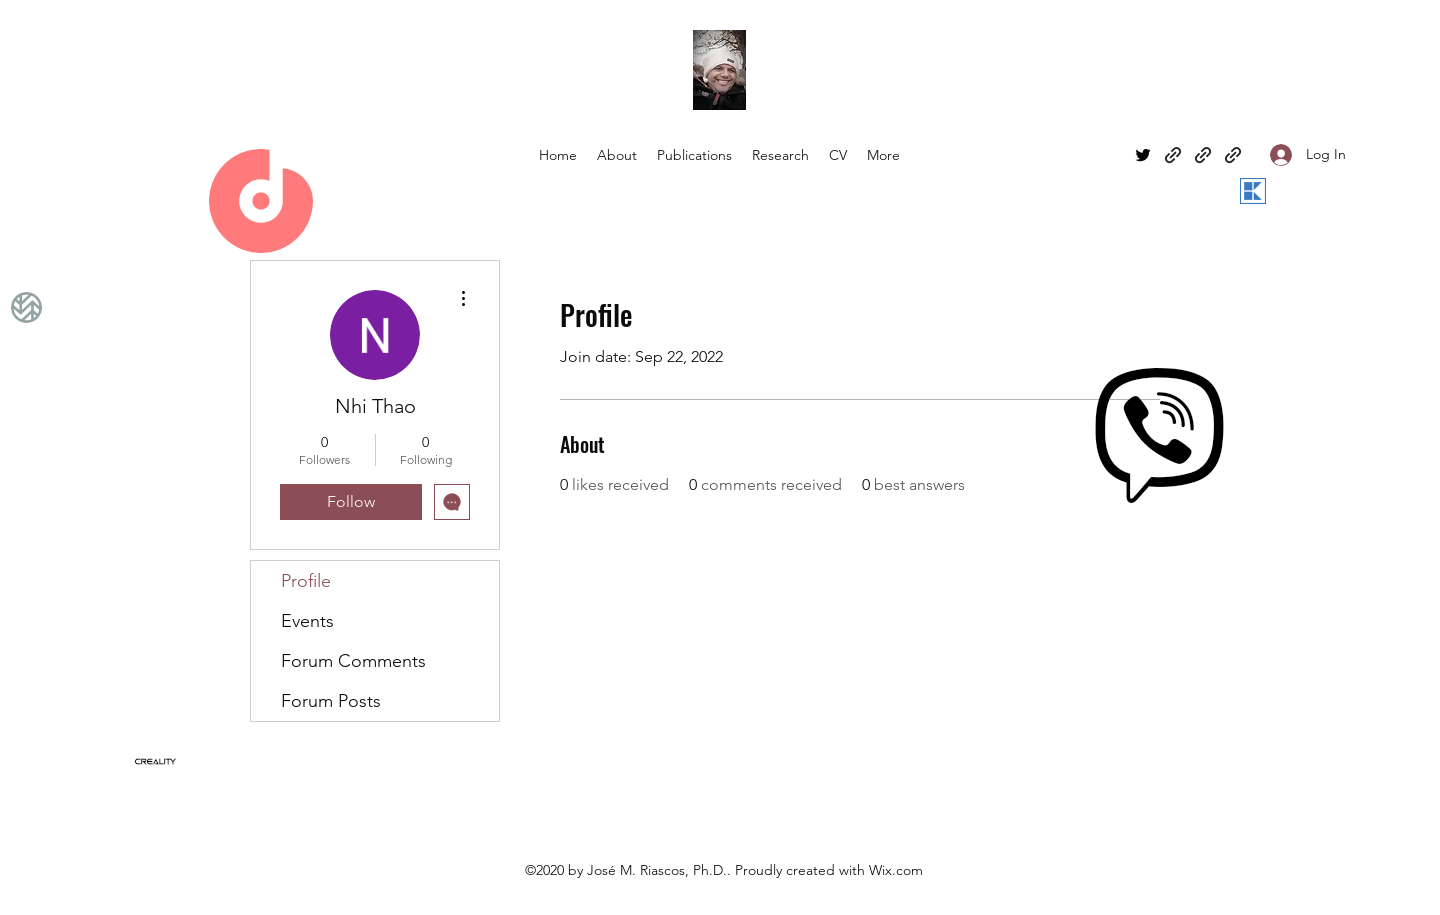 The width and height of the screenshot is (1440, 915). What do you see at coordinates (1253, 191) in the screenshot?
I see `open the Kaufland app` at bounding box center [1253, 191].